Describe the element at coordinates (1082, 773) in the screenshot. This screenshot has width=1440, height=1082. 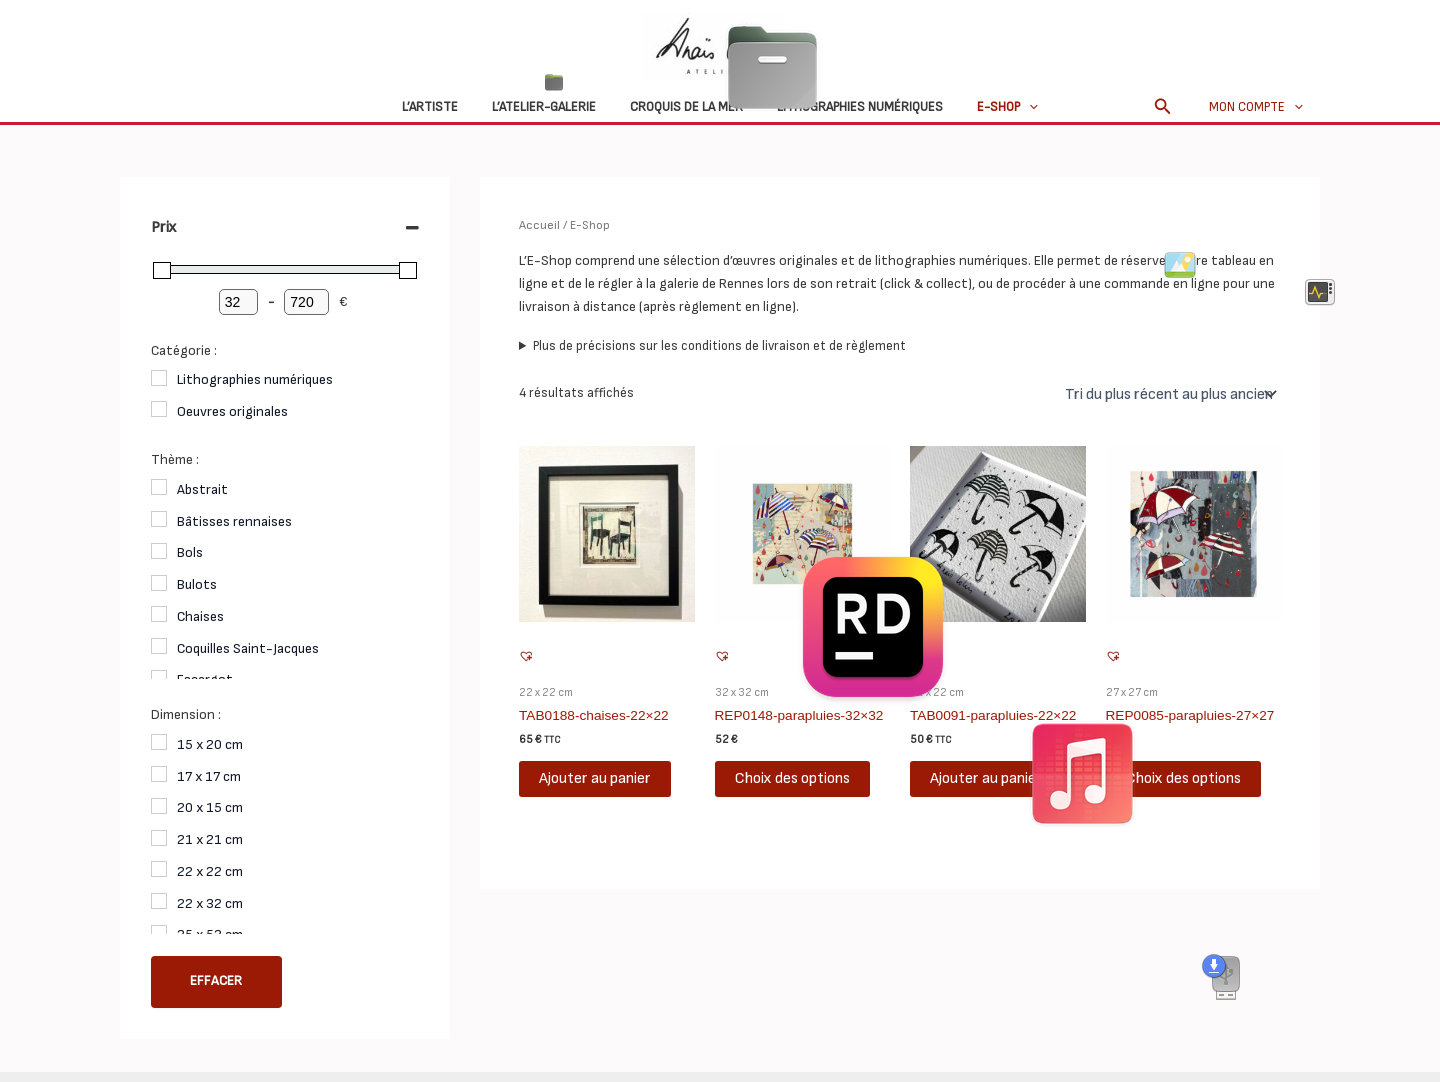
I see `open the music player app` at that location.